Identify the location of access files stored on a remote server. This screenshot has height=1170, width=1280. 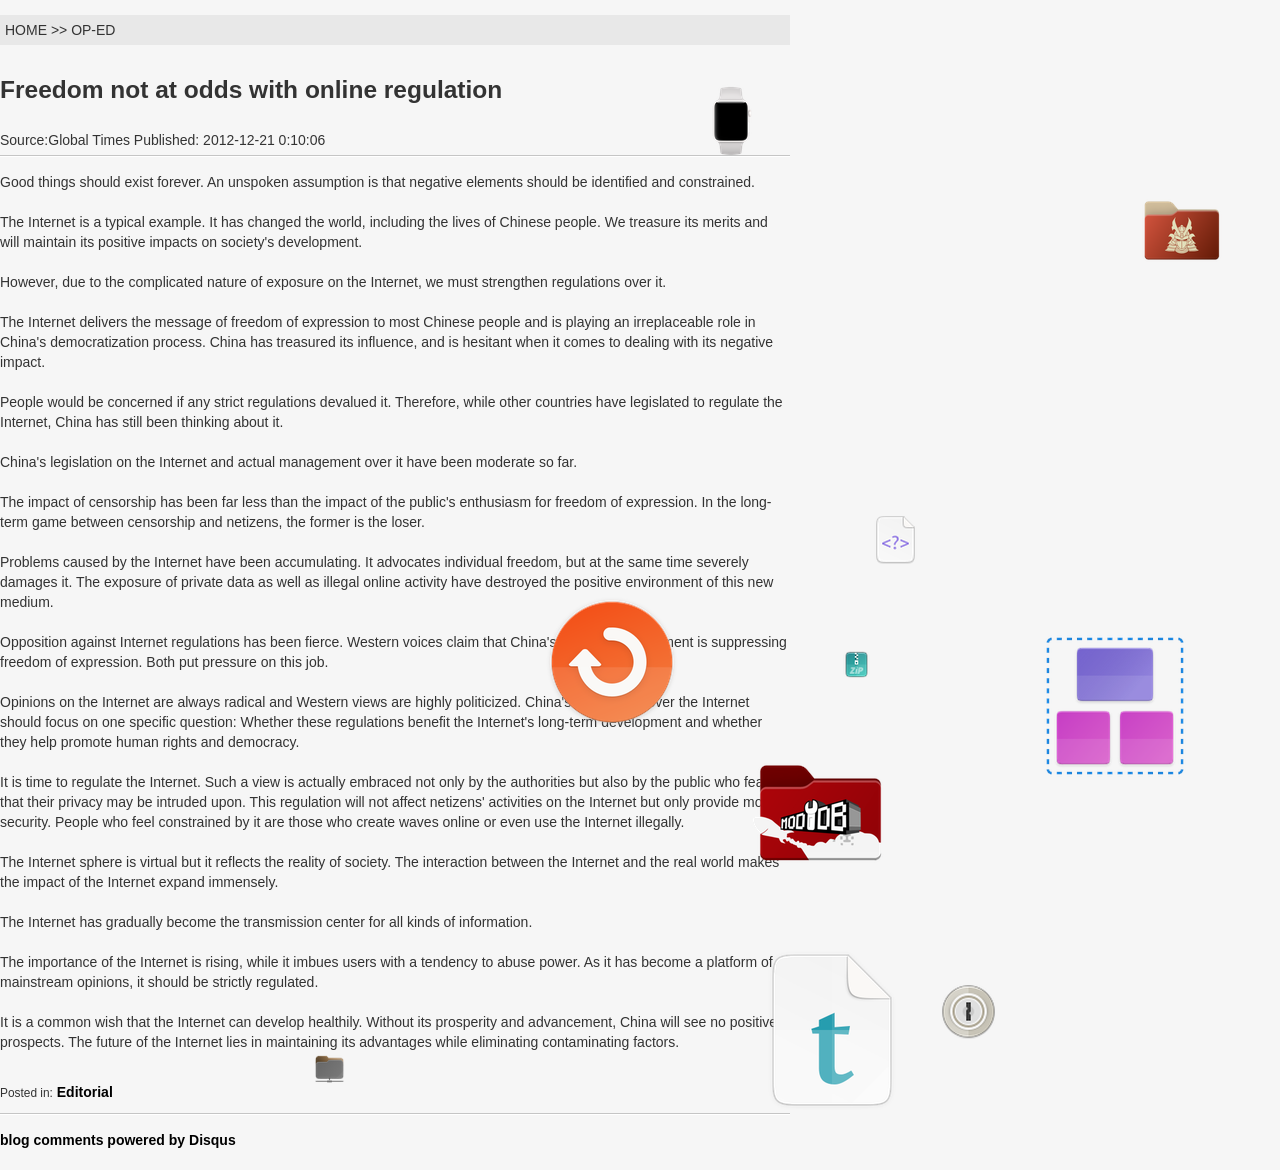
(329, 1068).